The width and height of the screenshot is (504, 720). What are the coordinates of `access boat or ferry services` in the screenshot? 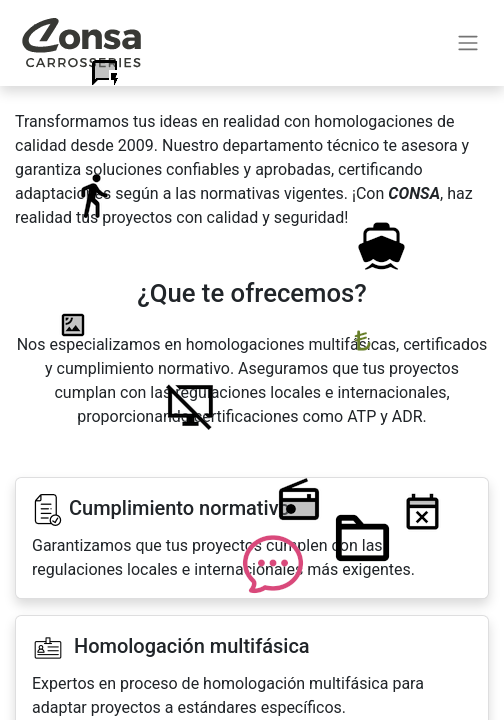 It's located at (381, 246).